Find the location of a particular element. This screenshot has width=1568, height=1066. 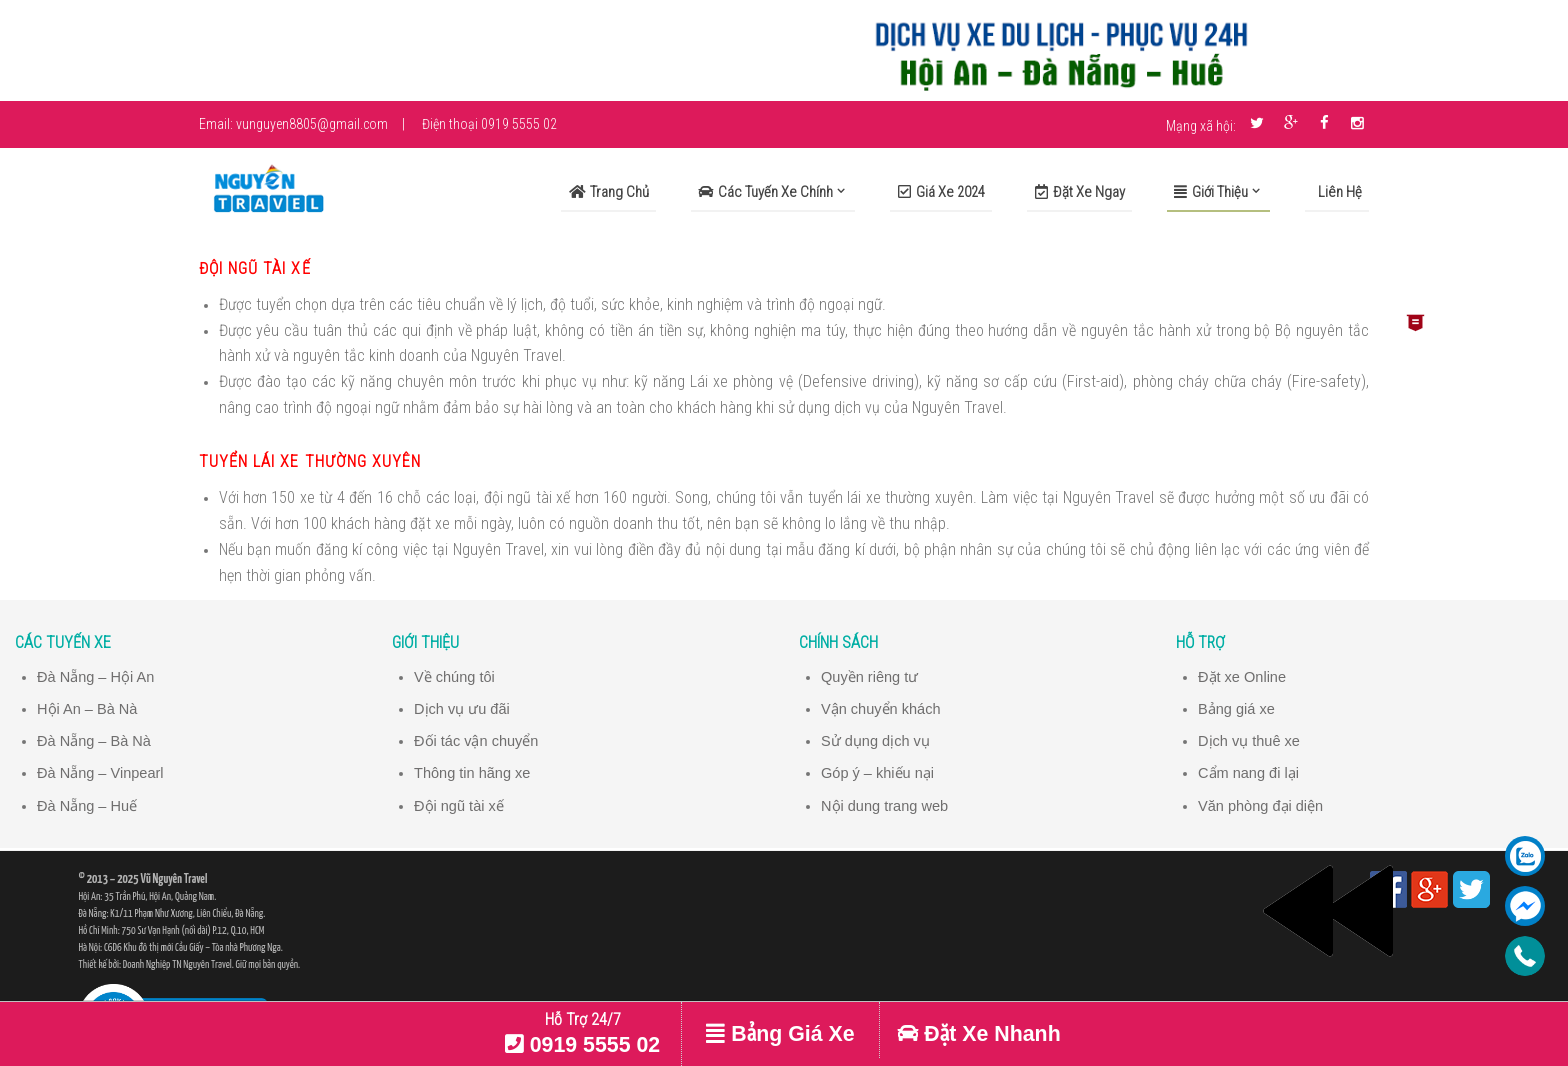

honor badge or achievement indicator is located at coordinates (1415, 322).